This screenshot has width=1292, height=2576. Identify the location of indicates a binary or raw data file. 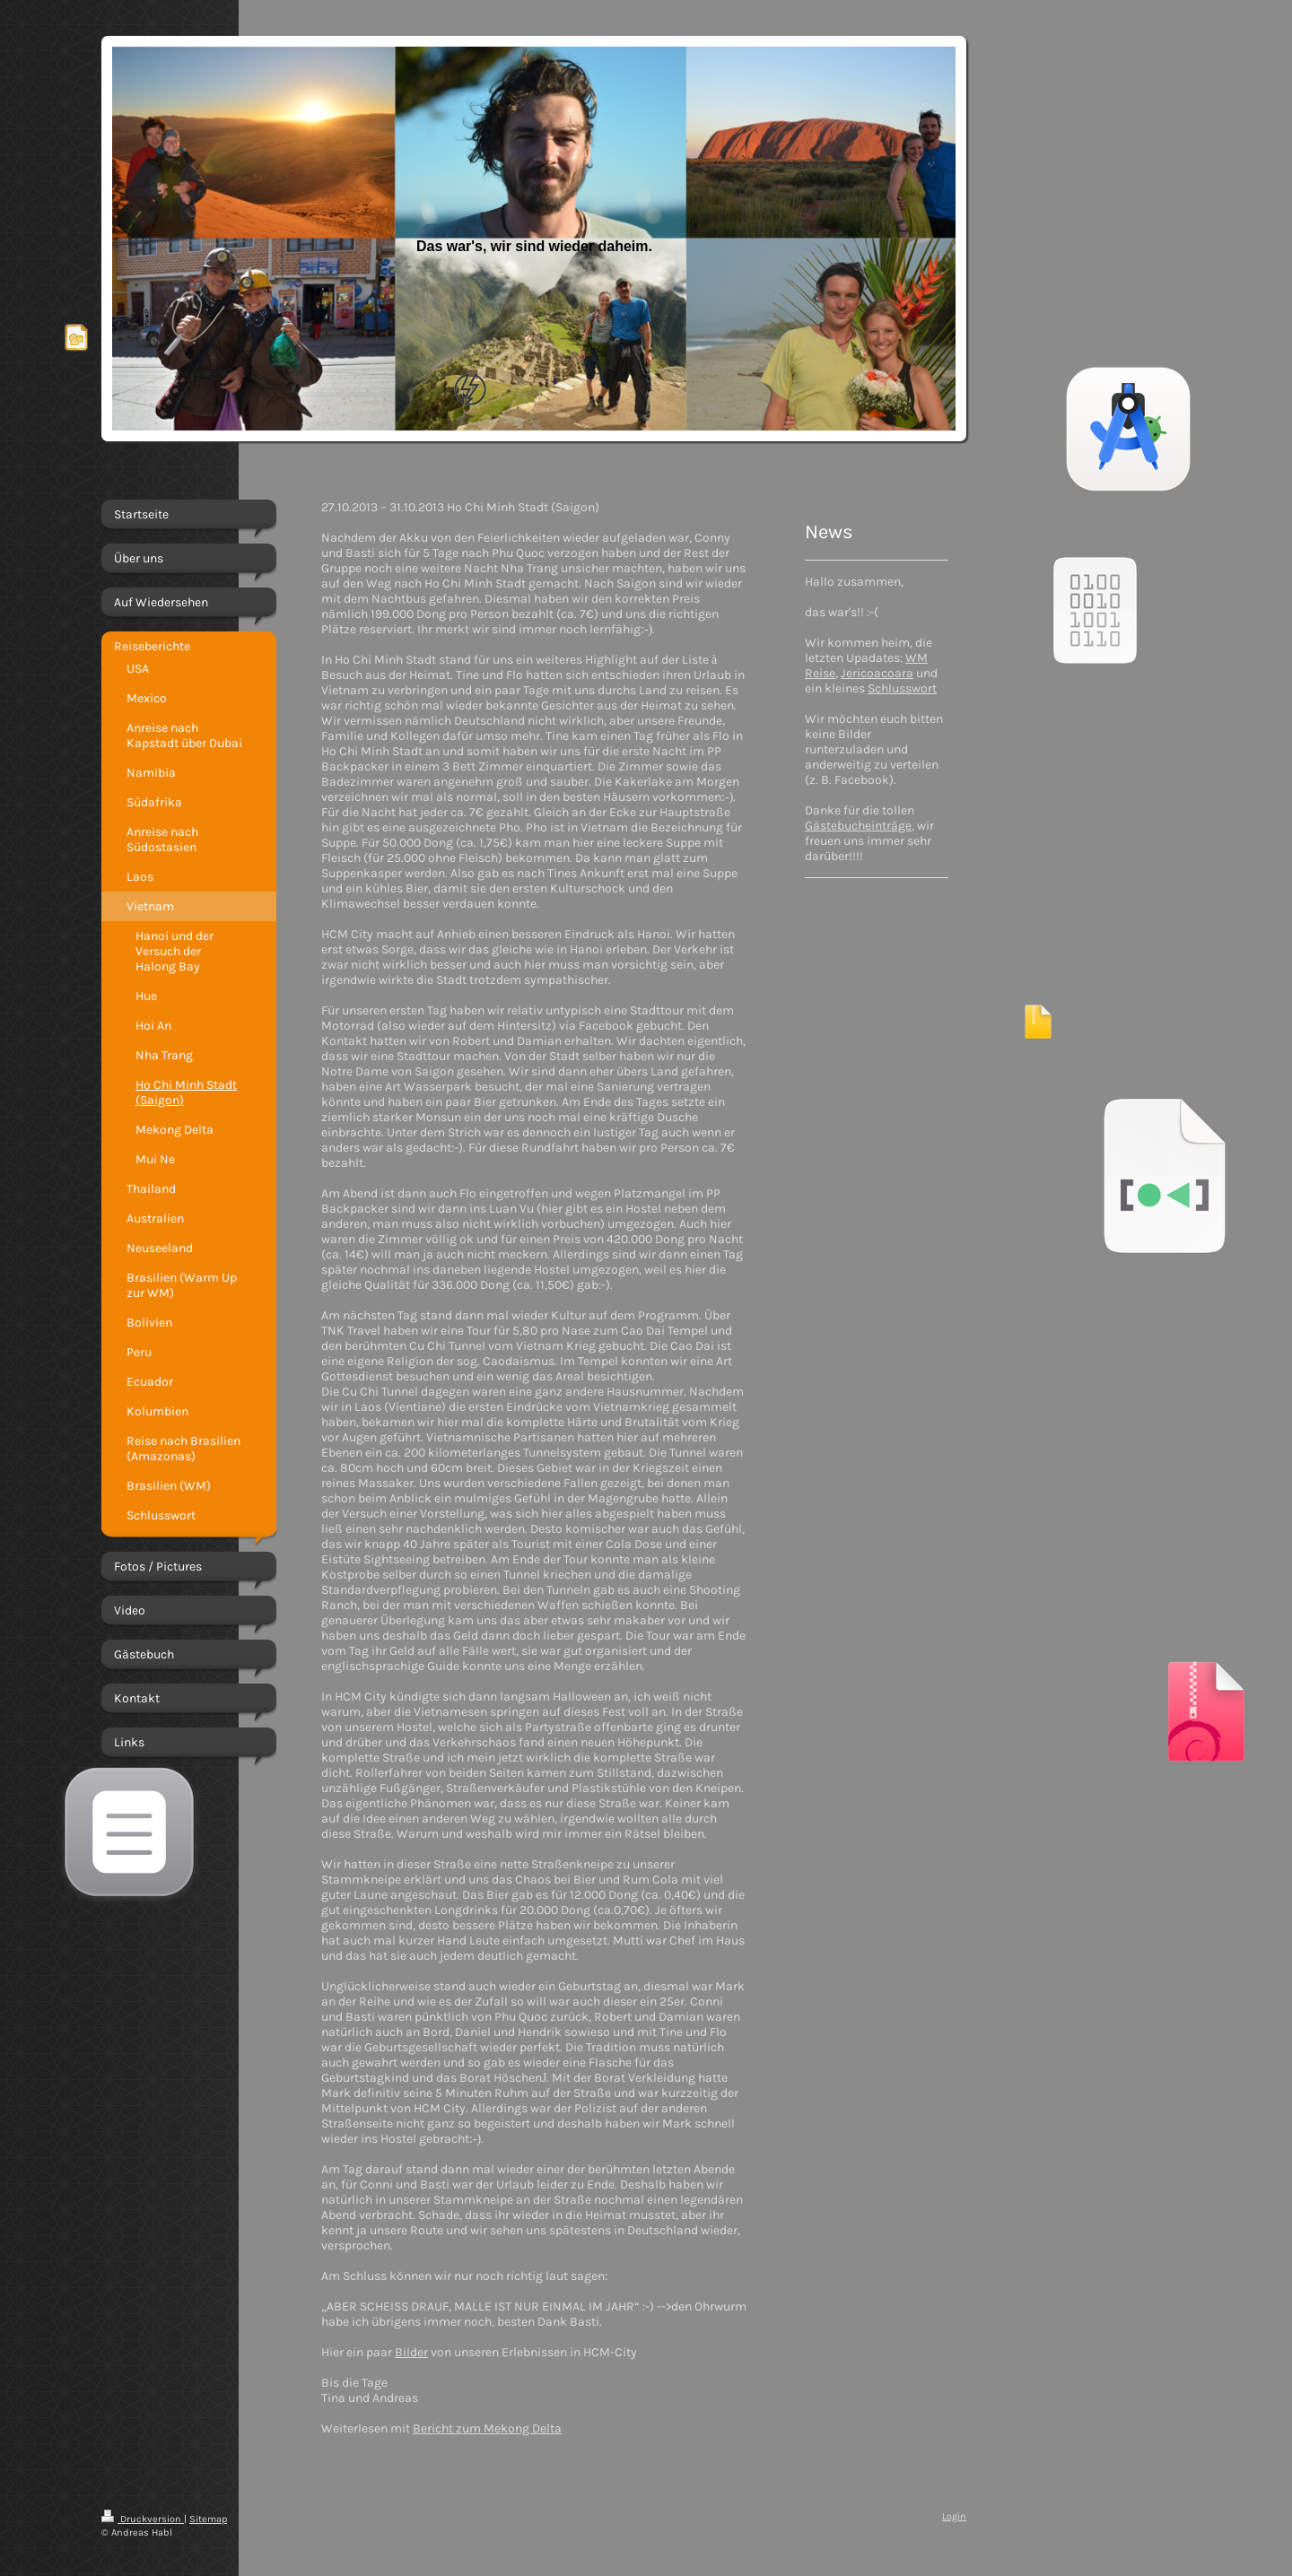
(1095, 610).